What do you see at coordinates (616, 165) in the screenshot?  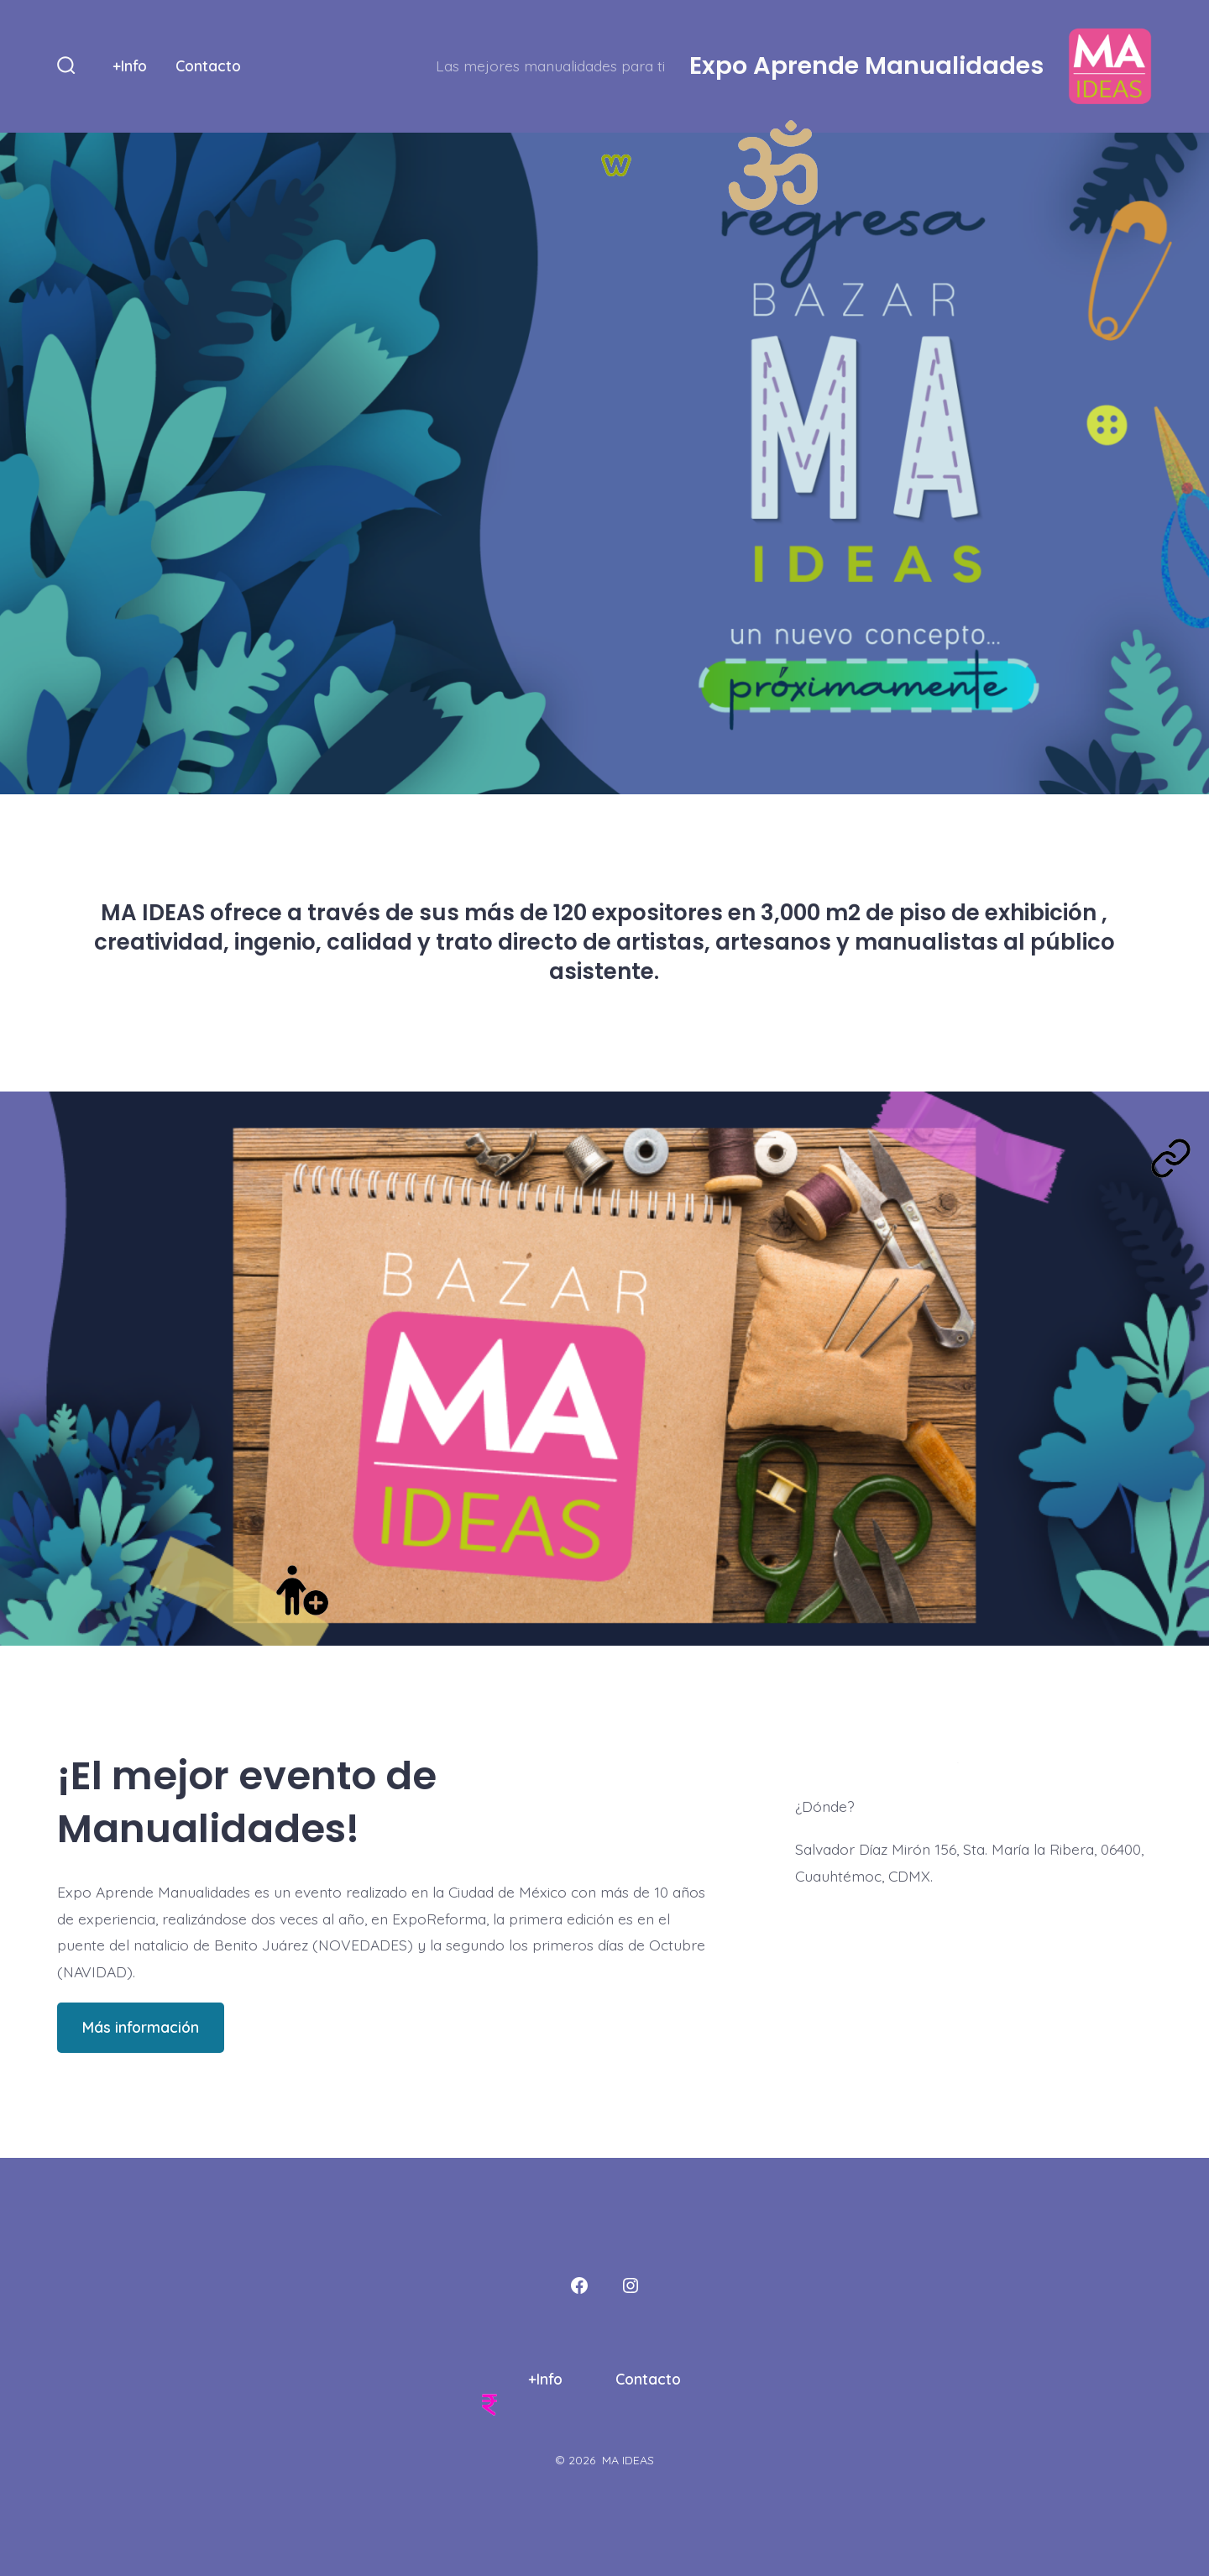 I see `weebly website builder logo` at bounding box center [616, 165].